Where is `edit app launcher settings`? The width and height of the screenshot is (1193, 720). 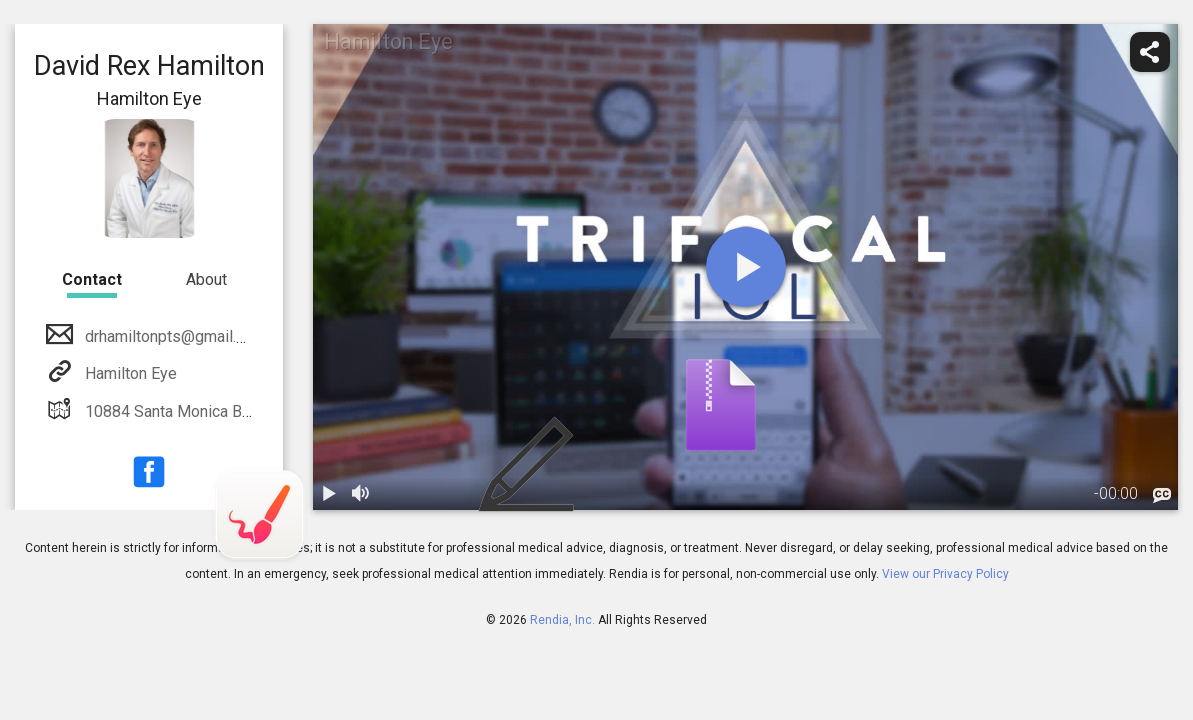 edit app launcher settings is located at coordinates (526, 464).